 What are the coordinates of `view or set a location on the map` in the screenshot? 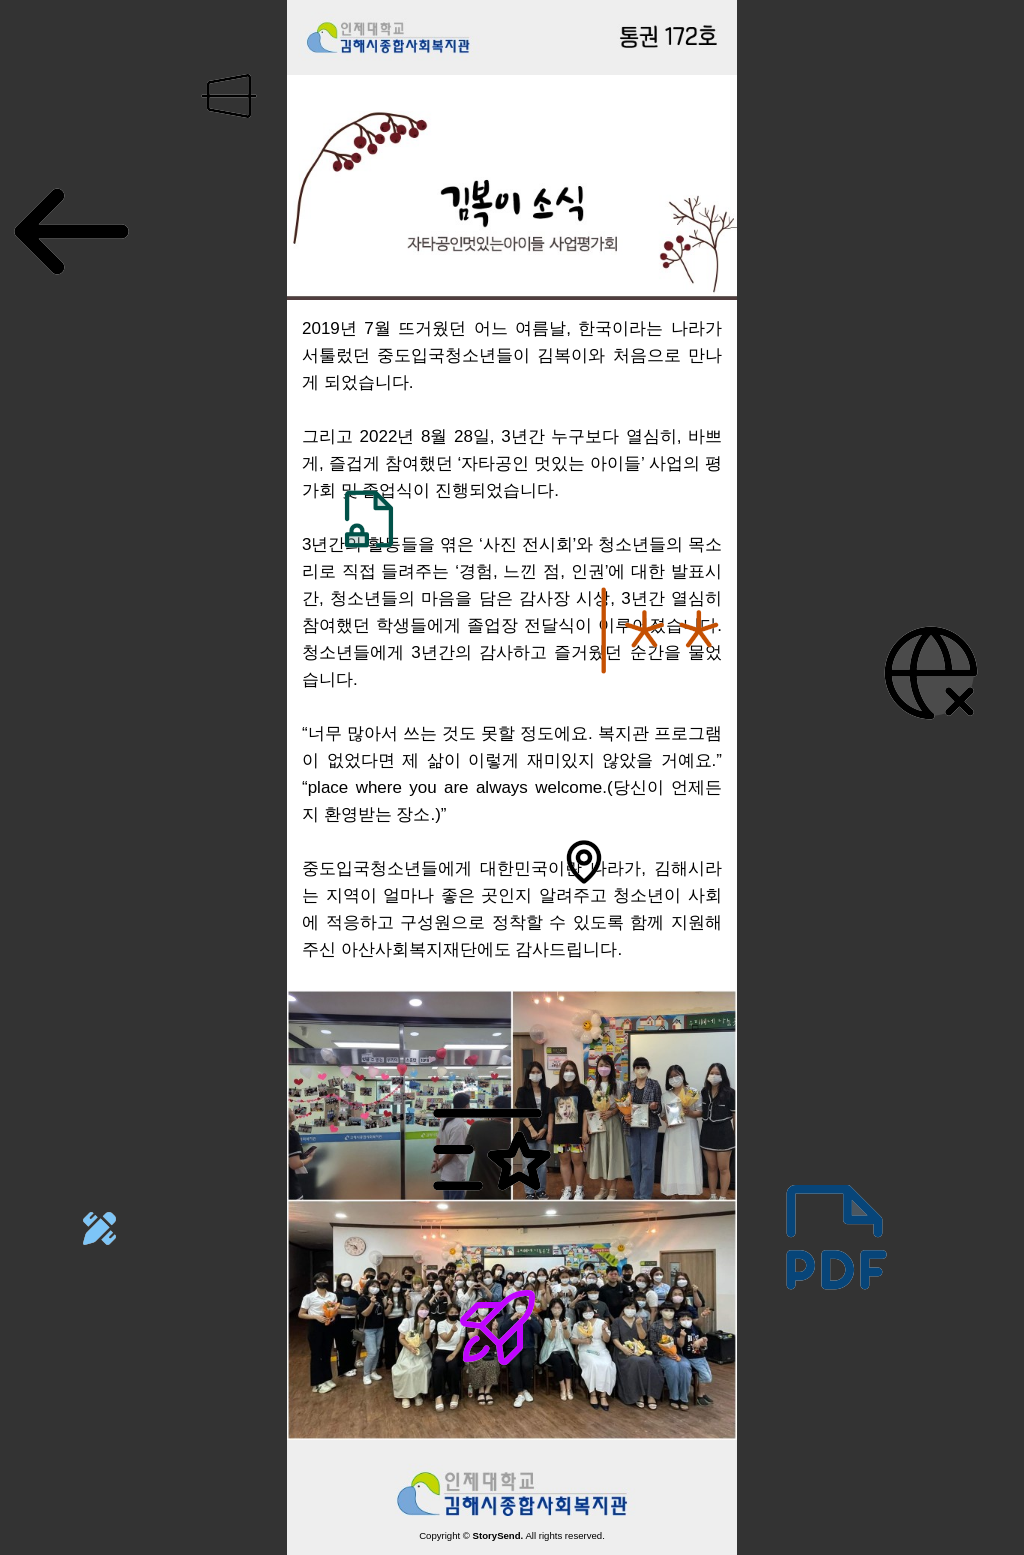 It's located at (584, 862).